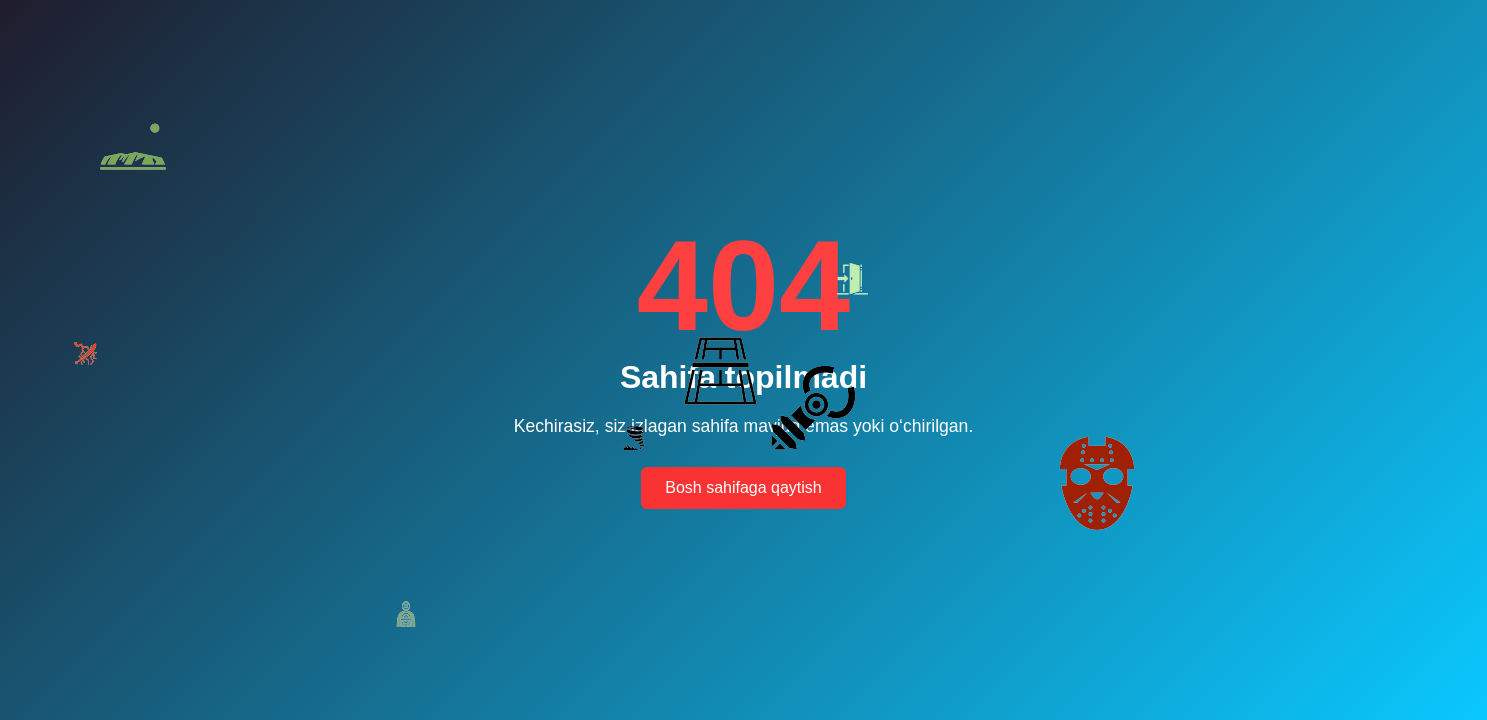 The width and height of the screenshot is (1487, 720). What do you see at coordinates (133, 150) in the screenshot?
I see `uluru landmark or australian destination` at bounding box center [133, 150].